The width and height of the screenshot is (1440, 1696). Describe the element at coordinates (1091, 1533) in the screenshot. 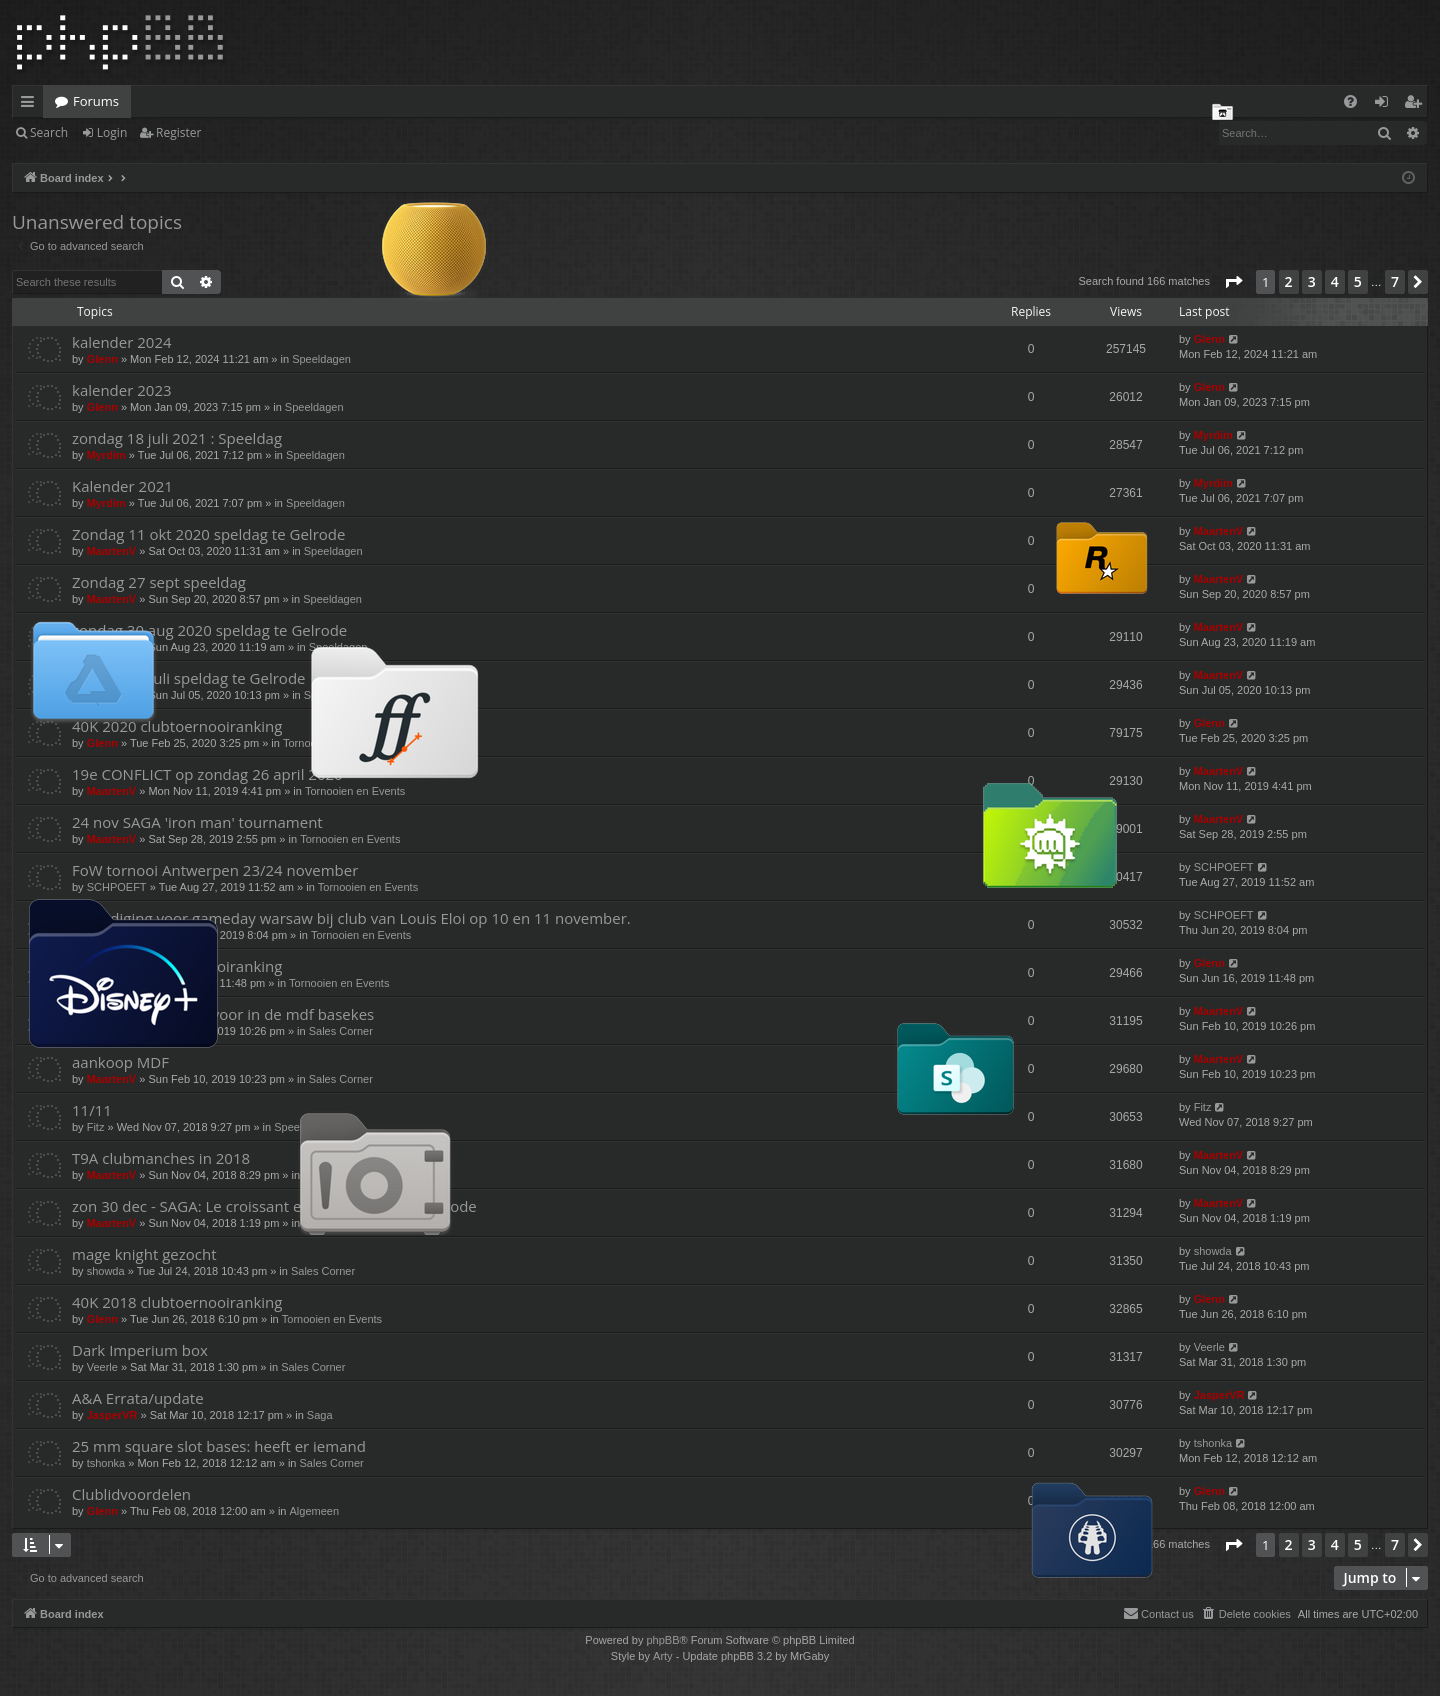

I see `open NoLimits roller coaster simulation files` at that location.